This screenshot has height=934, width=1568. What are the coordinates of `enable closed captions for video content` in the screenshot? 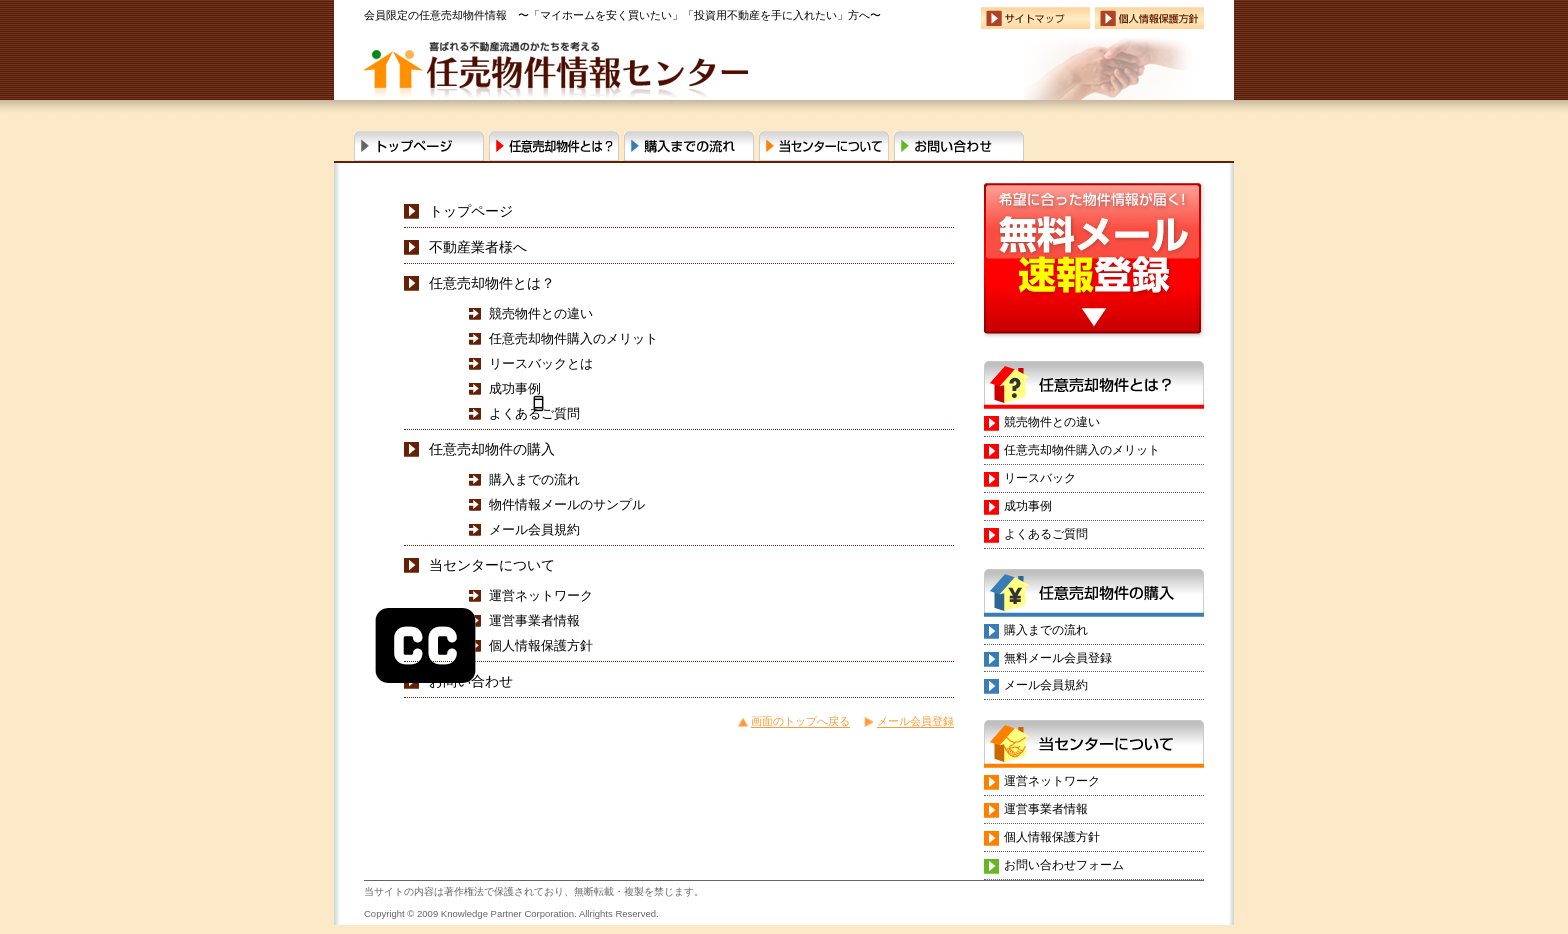 It's located at (425, 645).